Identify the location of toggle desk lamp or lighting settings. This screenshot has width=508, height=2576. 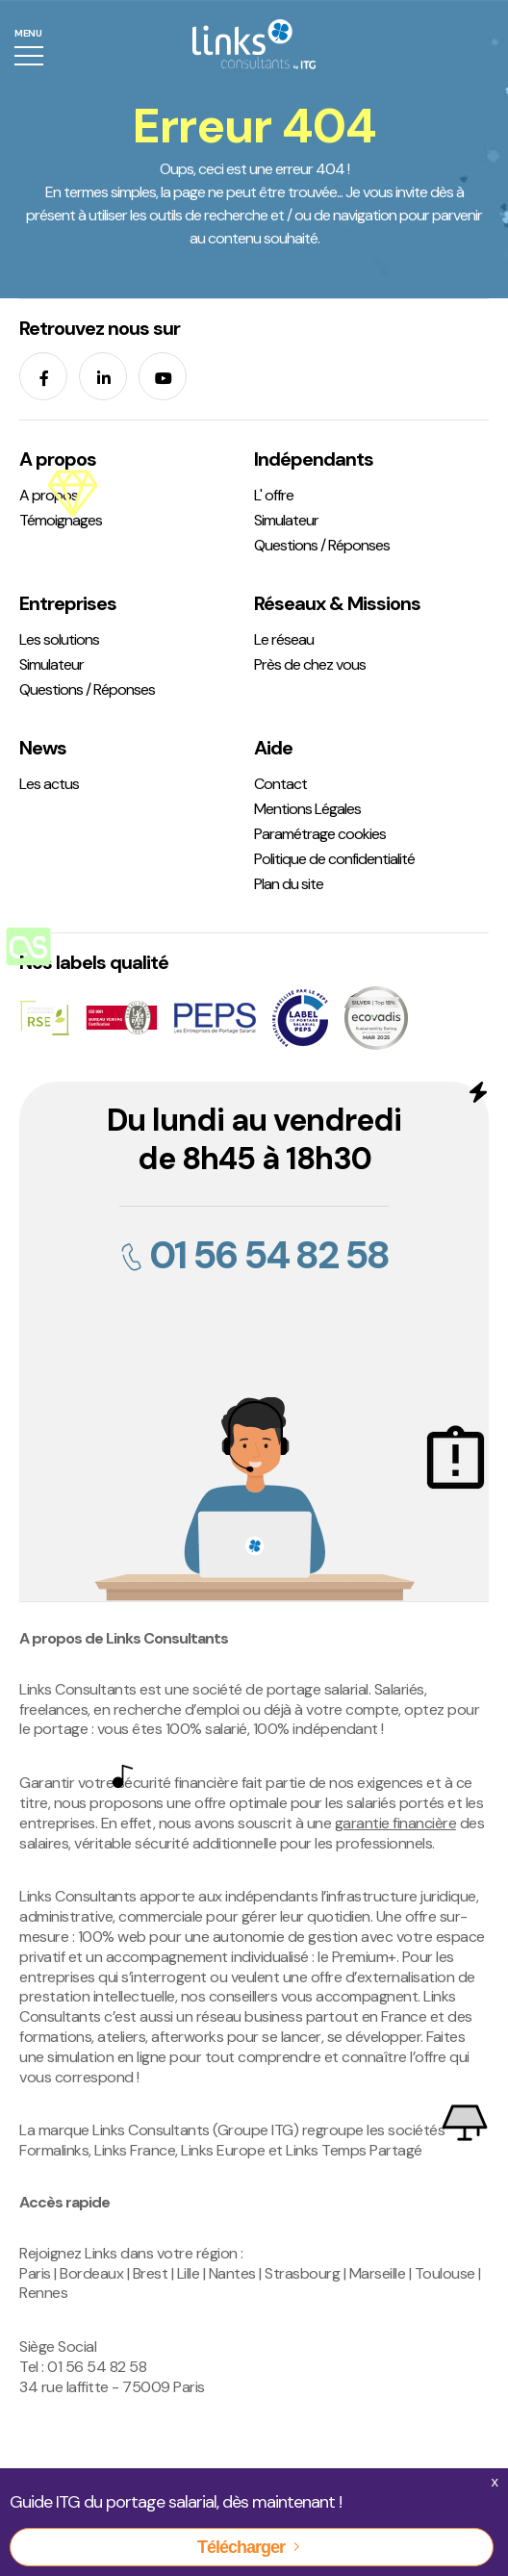
(465, 2123).